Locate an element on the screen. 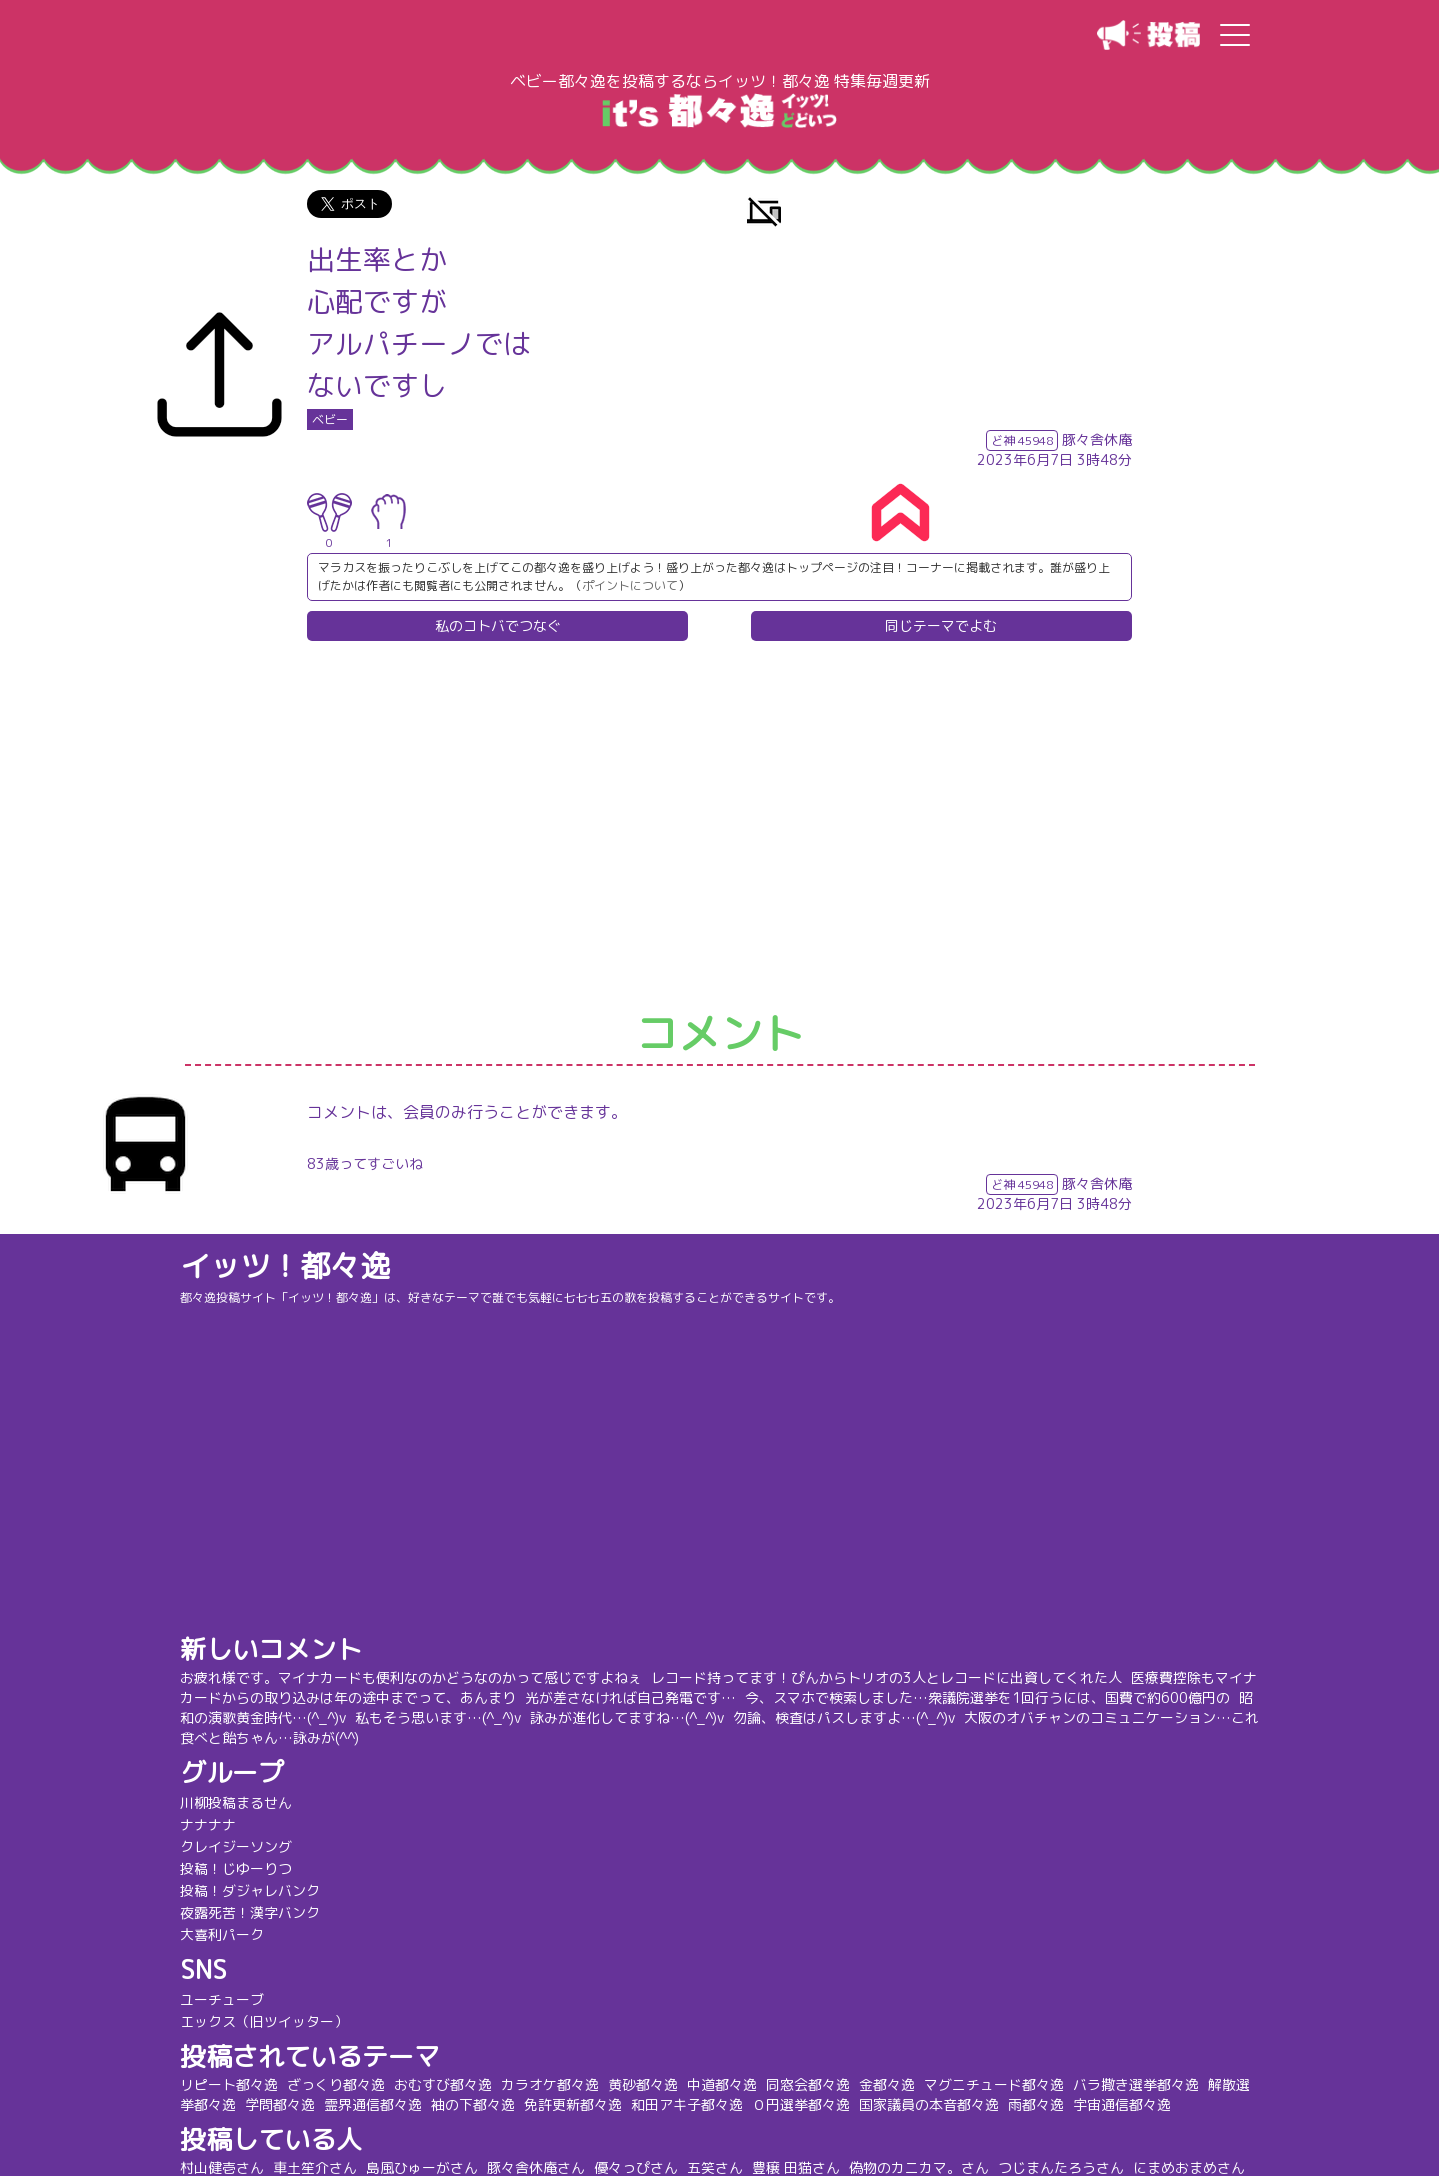 This screenshot has height=2176, width=1439. device linking is disabled or unavailable is located at coordinates (764, 212).